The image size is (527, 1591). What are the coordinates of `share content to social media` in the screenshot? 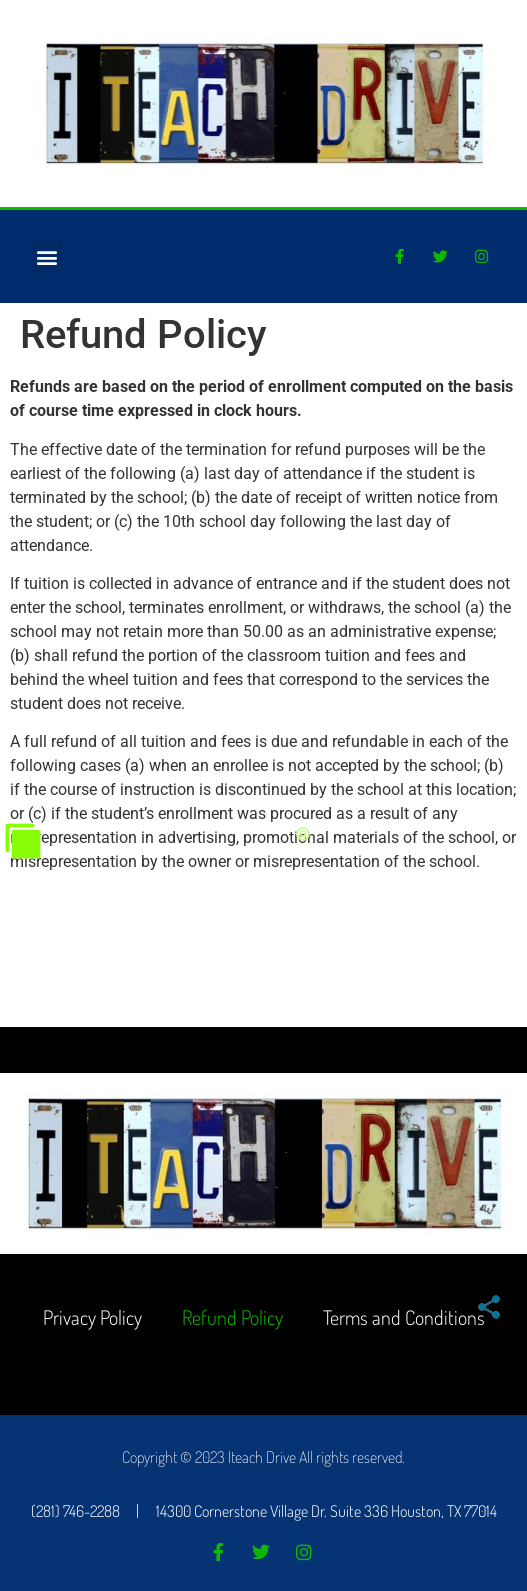 It's located at (489, 1307).